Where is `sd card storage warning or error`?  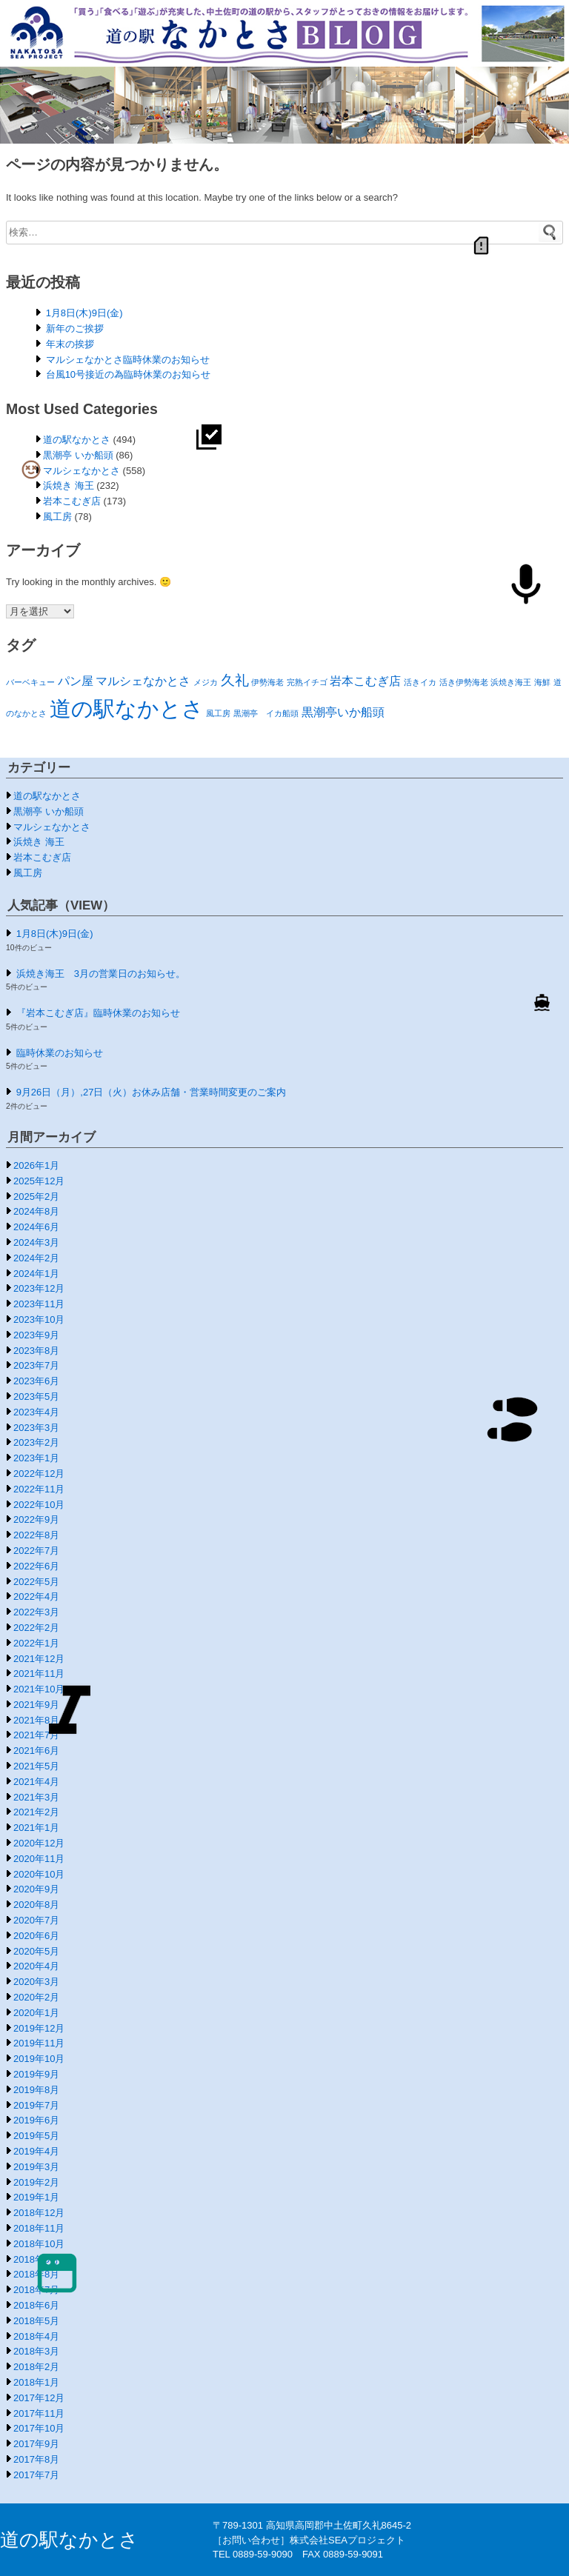 sd card storage warning or error is located at coordinates (481, 245).